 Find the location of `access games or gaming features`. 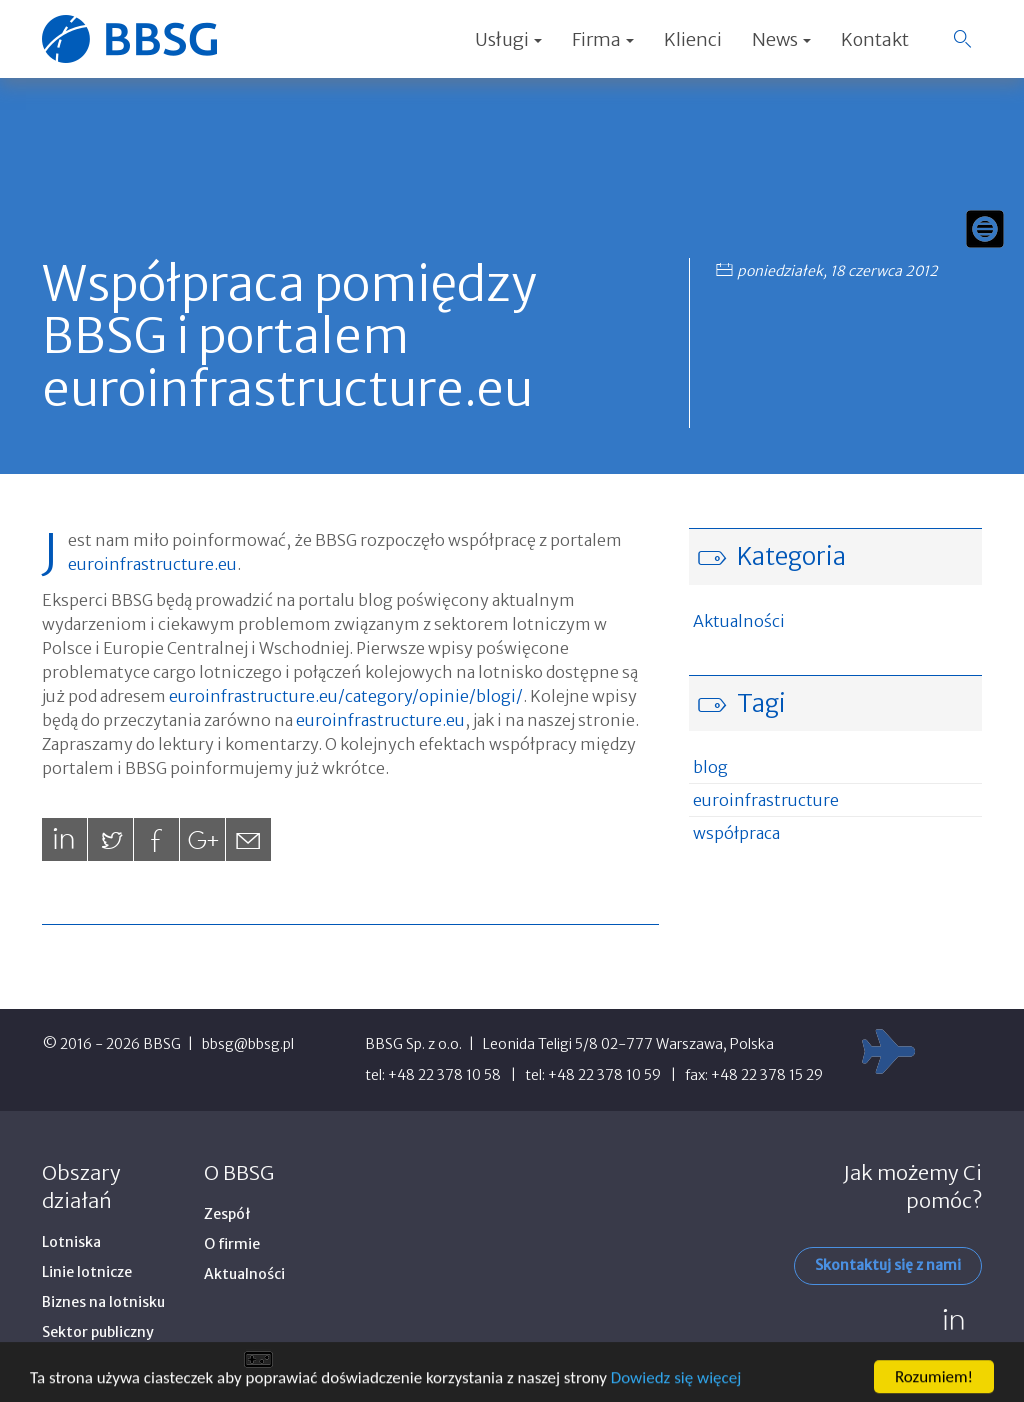

access games or gaming features is located at coordinates (258, 1359).